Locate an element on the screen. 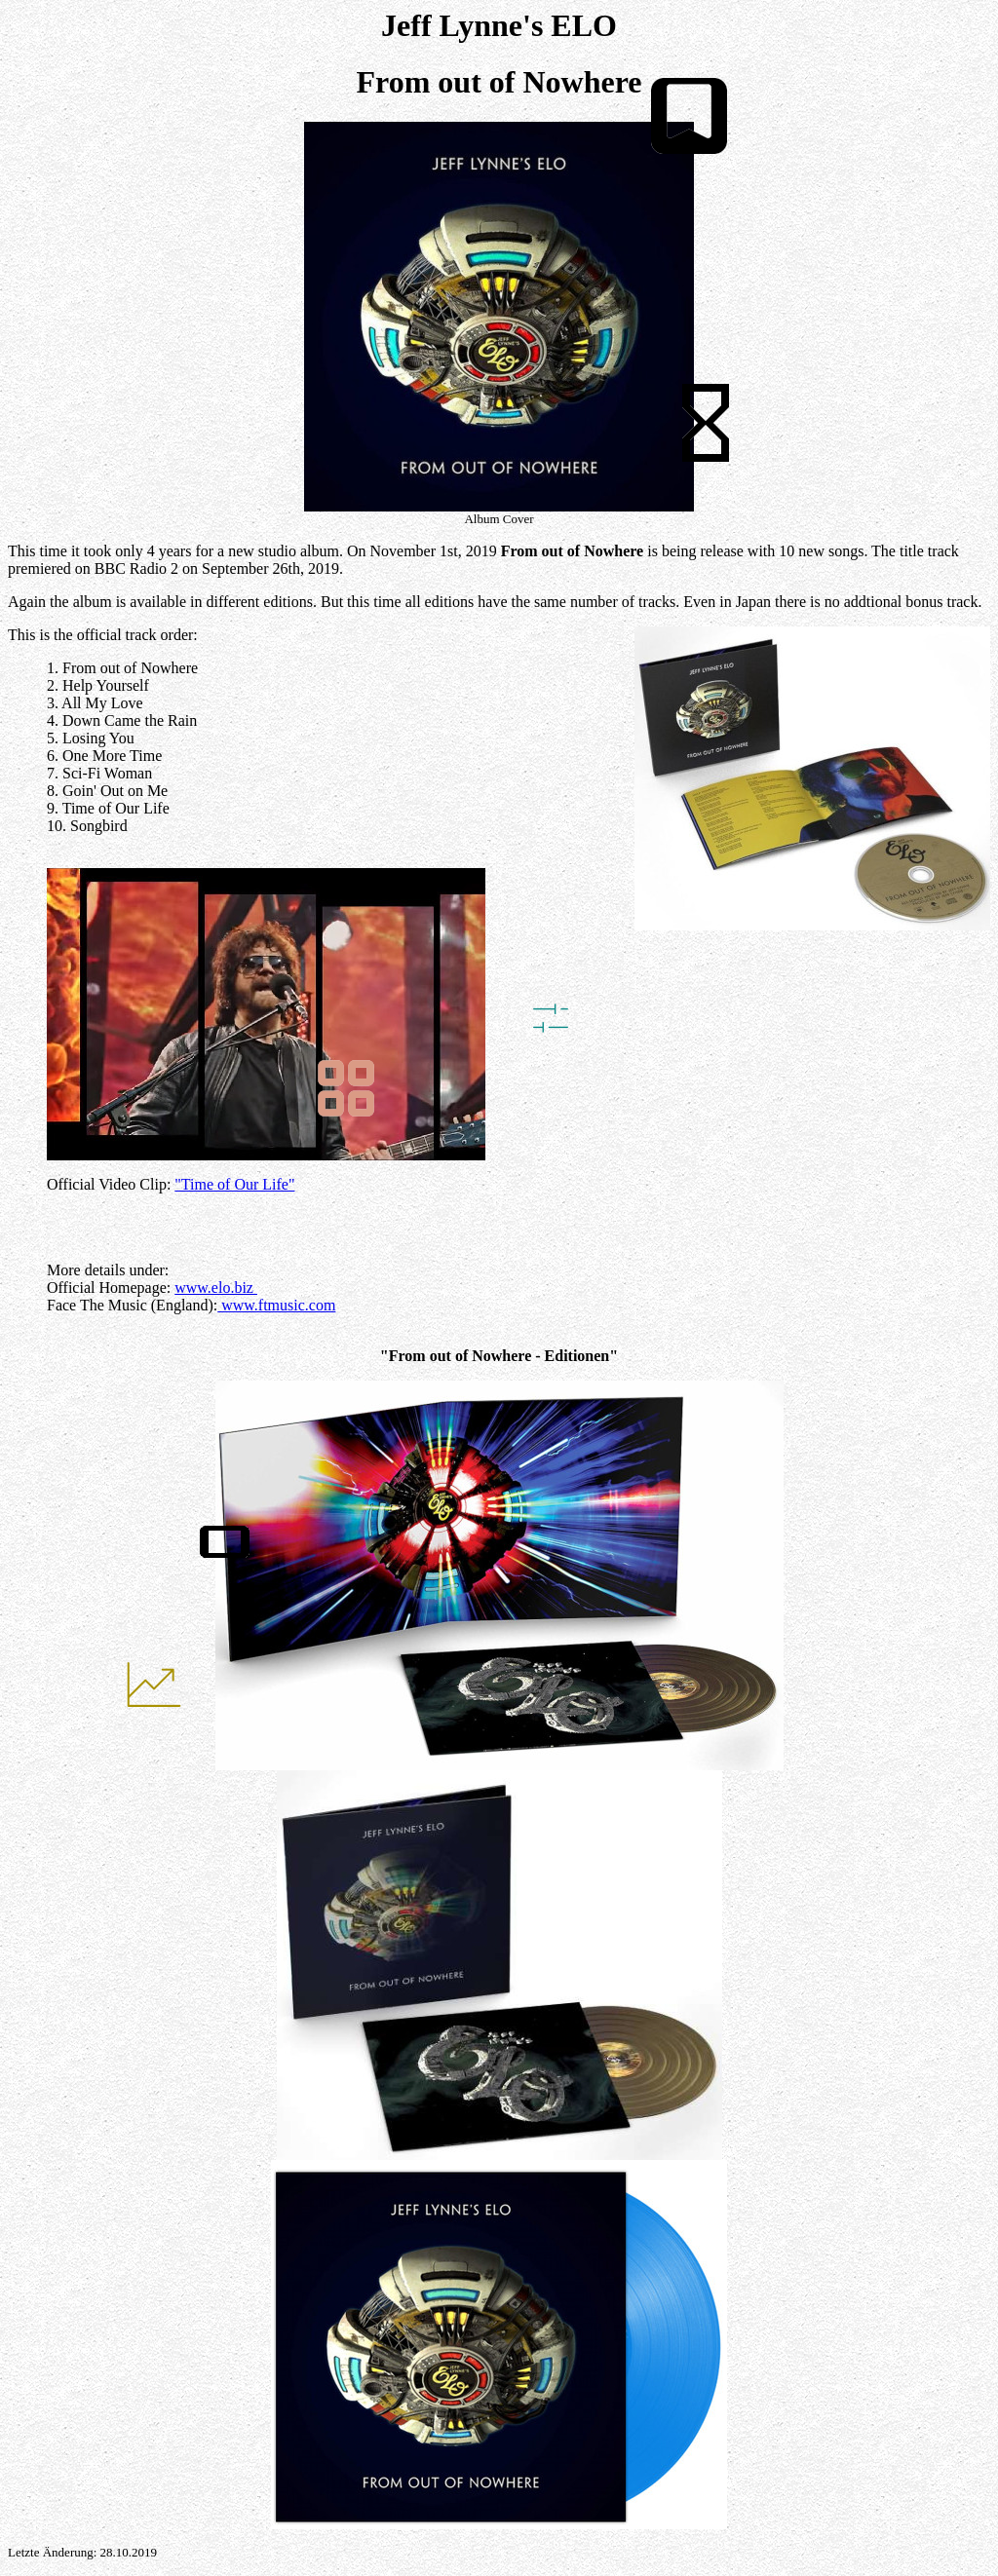 The image size is (998, 2576). open app grid or launcher is located at coordinates (346, 1088).